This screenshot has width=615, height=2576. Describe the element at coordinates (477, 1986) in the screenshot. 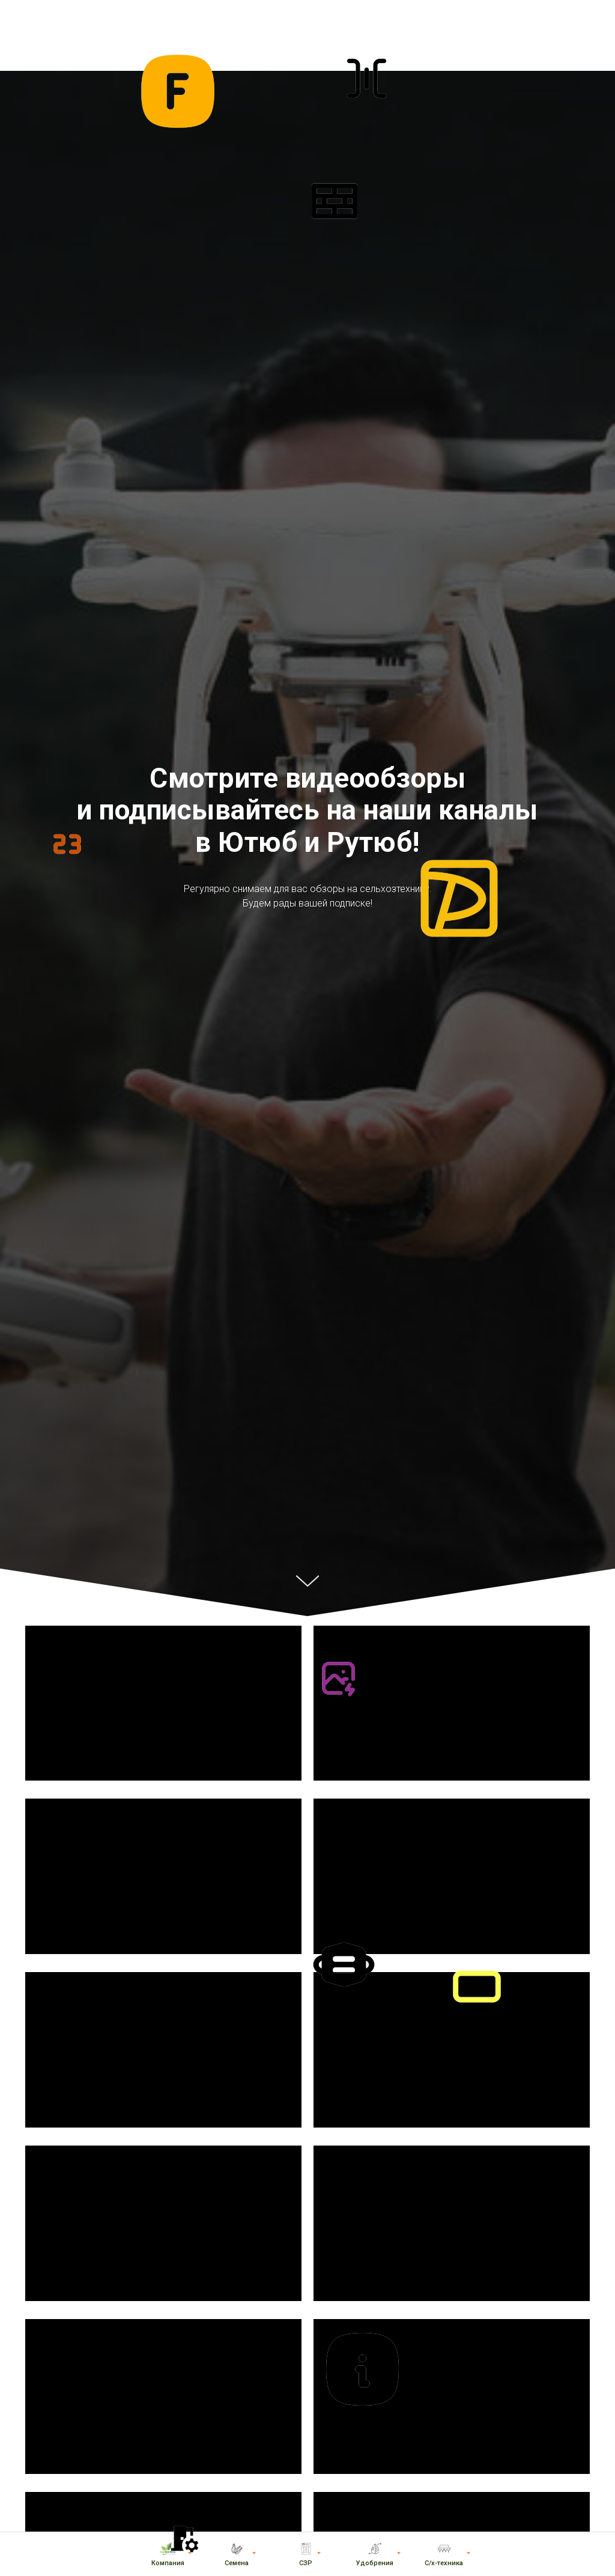

I see `crop image to 3:2 aspect ratio` at that location.